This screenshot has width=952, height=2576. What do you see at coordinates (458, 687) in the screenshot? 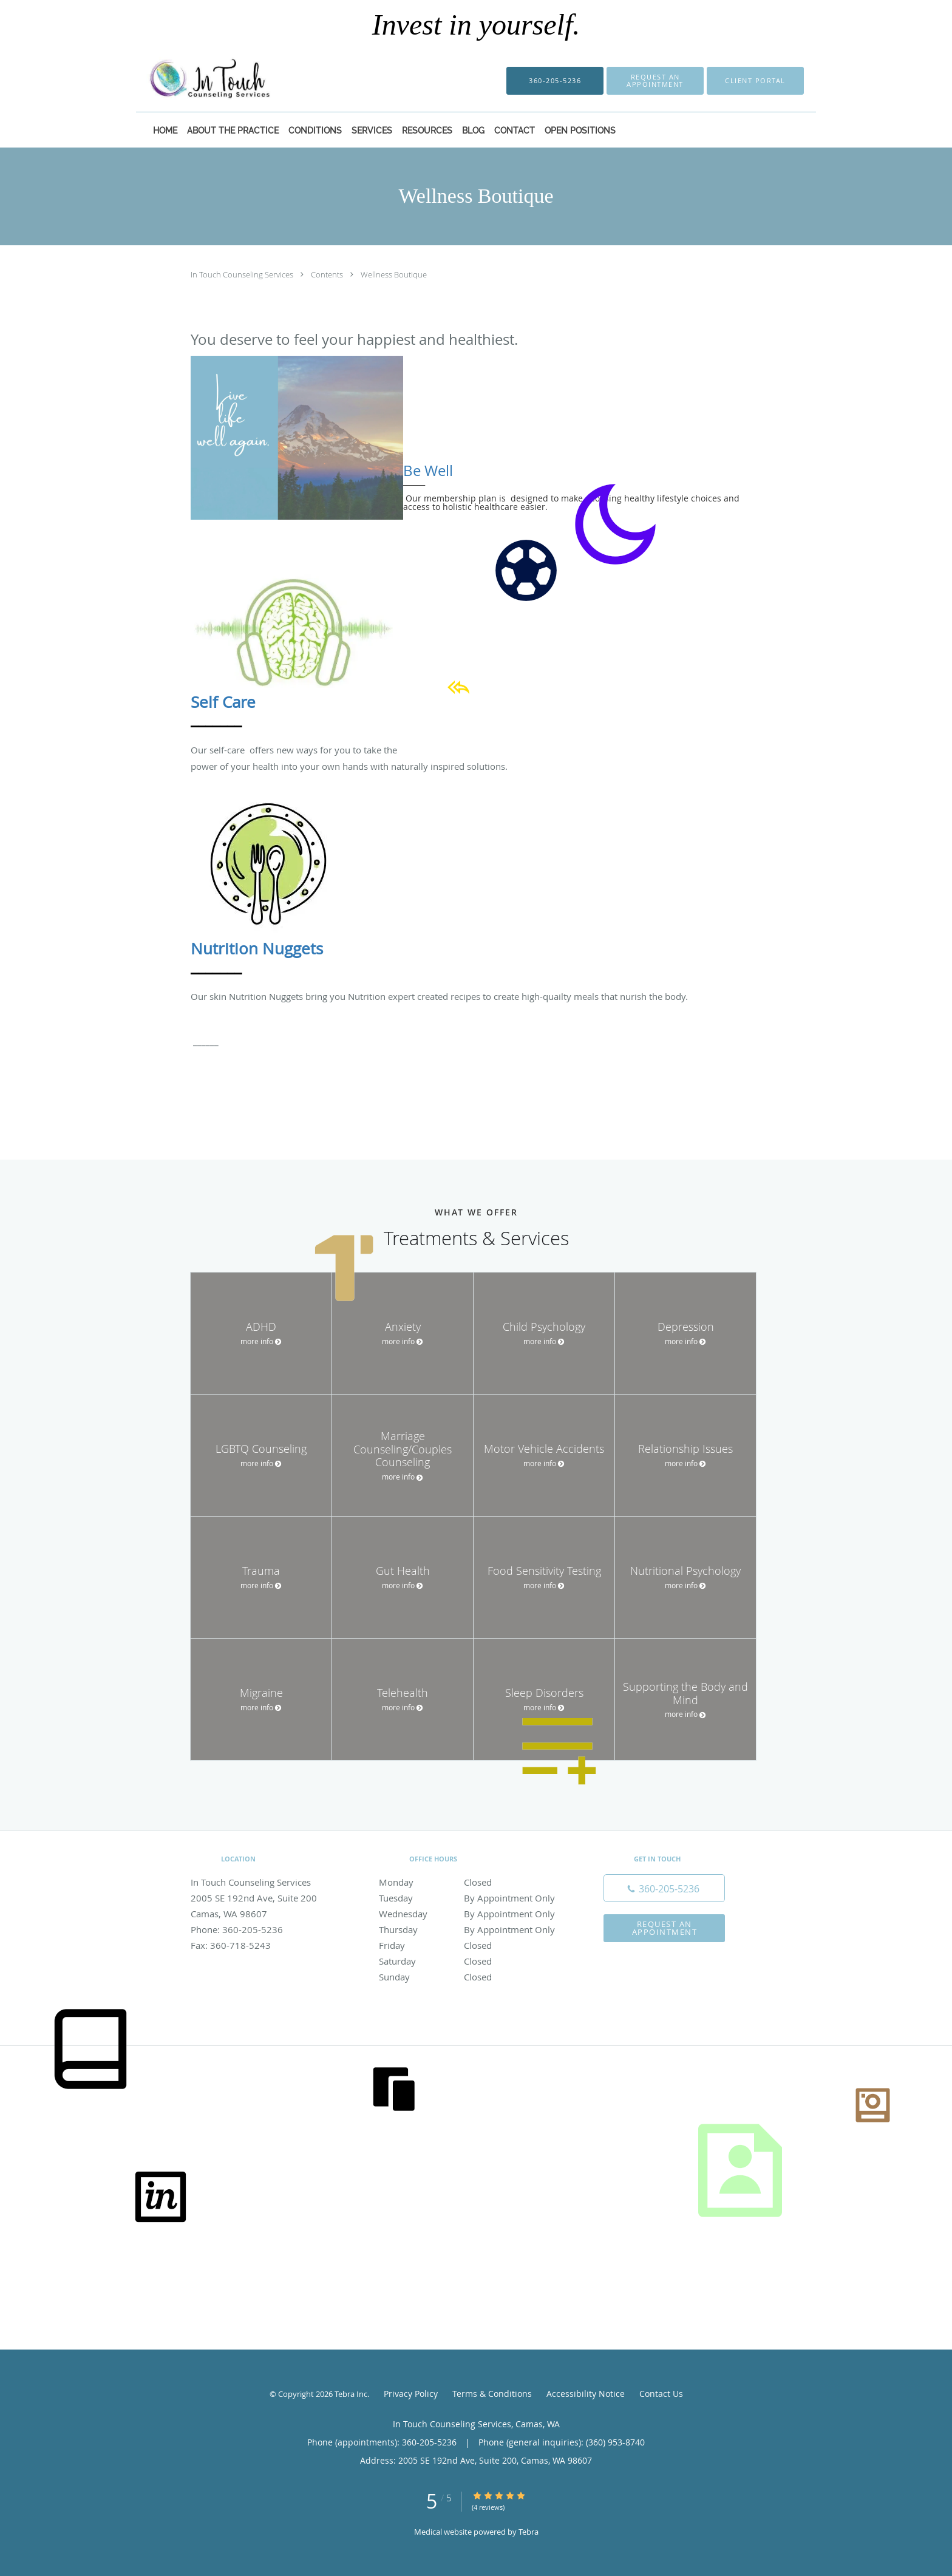
I see `reply to all recipients in an email thread` at bounding box center [458, 687].